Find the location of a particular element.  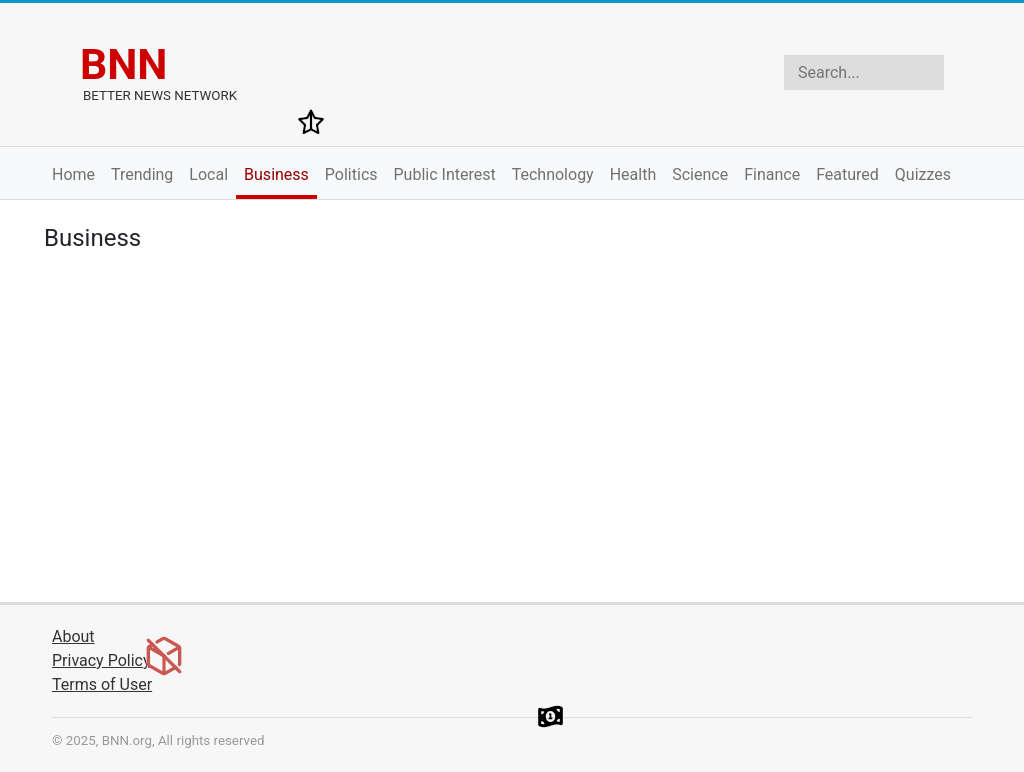

indicates a partial or half-star rating is located at coordinates (311, 123).